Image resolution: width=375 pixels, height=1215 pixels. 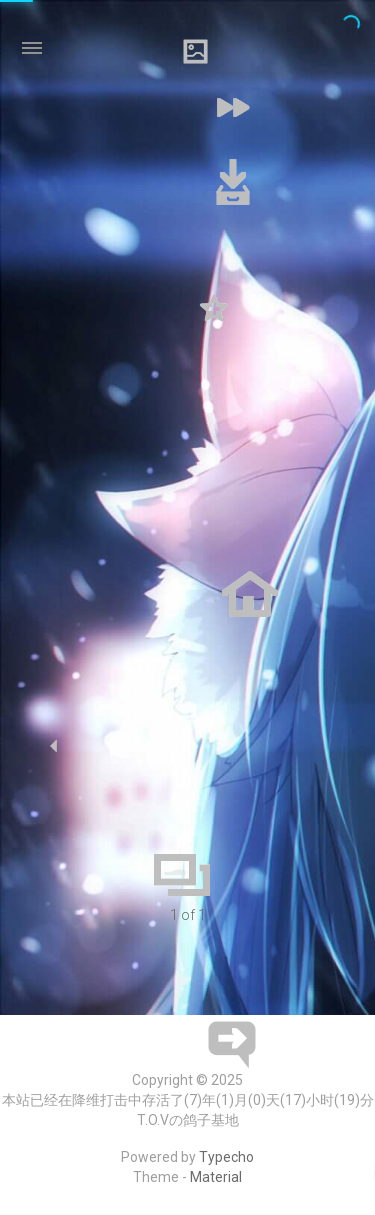 I want to click on indicates a photo or image collection, so click(x=182, y=875).